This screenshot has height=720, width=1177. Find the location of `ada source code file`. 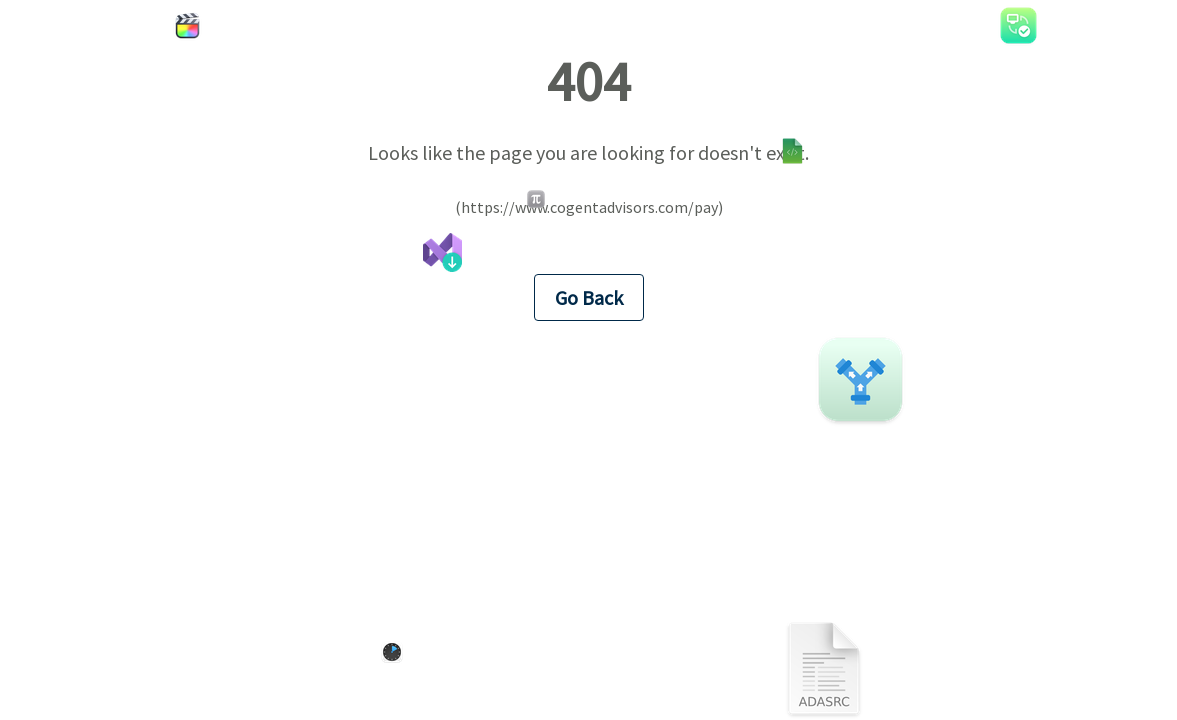

ada source code file is located at coordinates (824, 670).